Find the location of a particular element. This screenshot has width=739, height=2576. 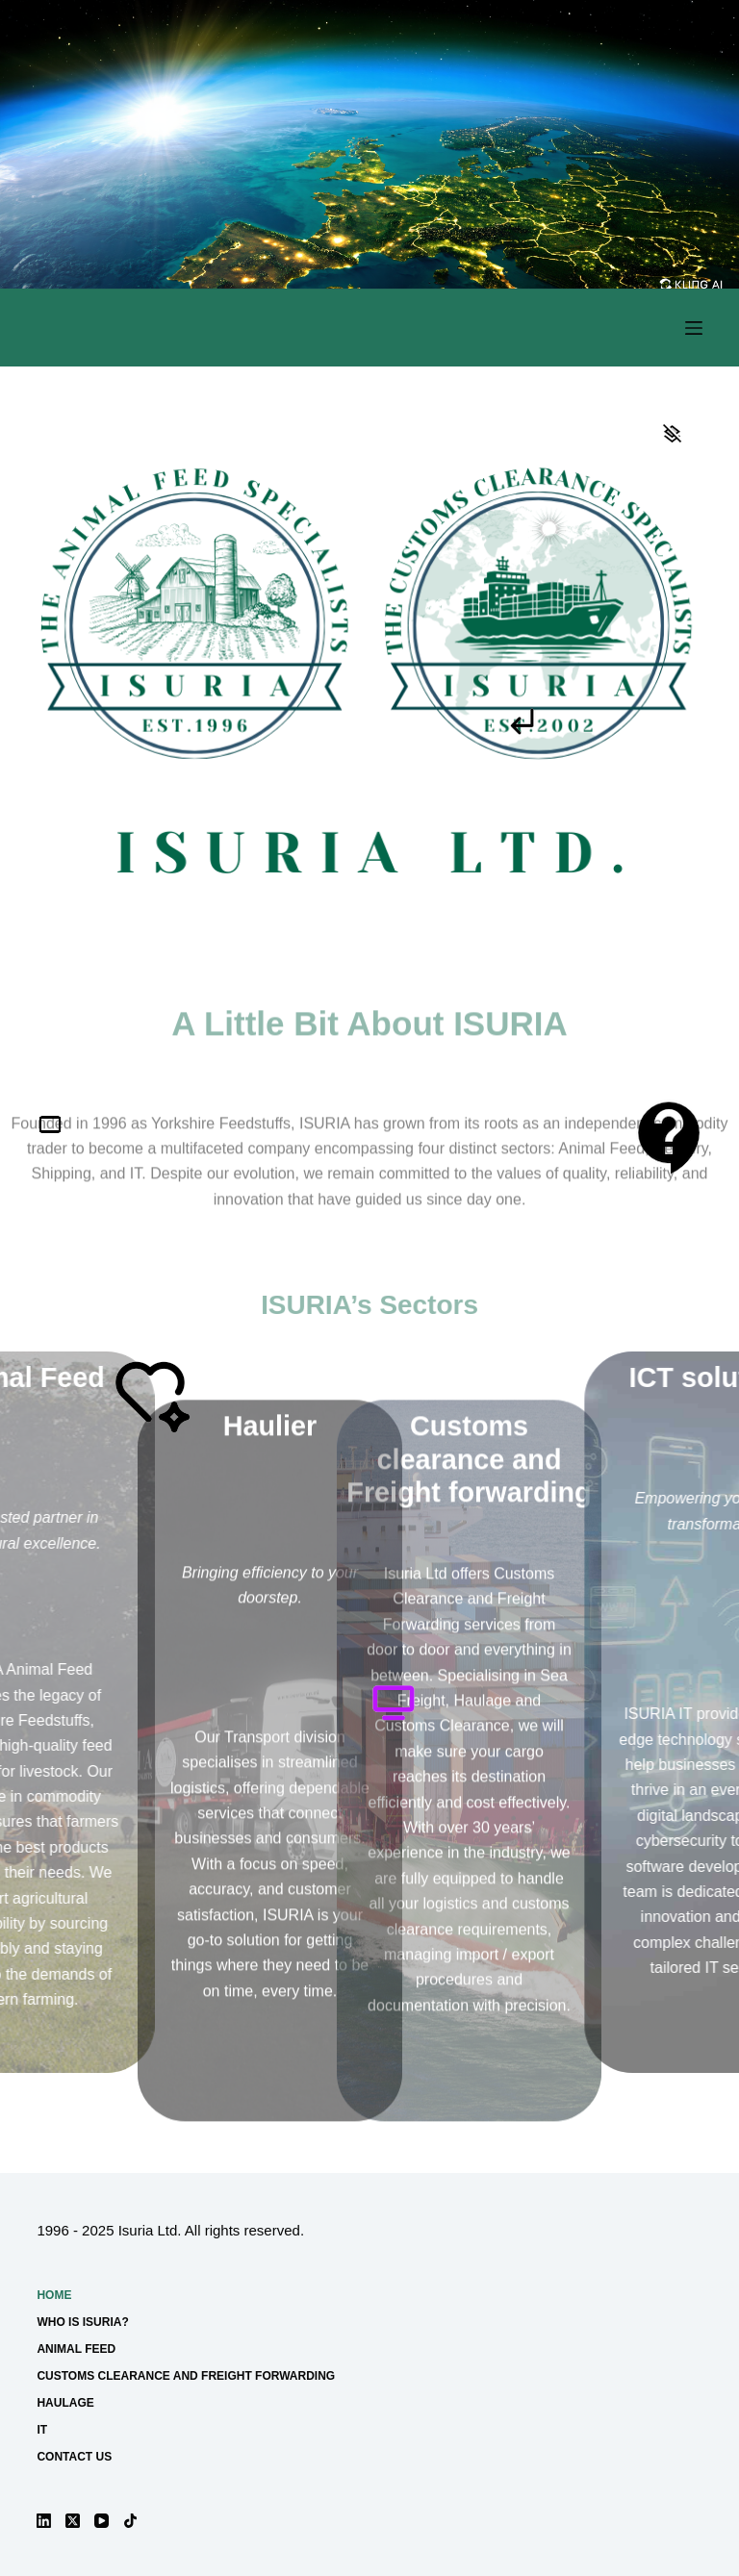

add to favorites with AI-powered recommendations is located at coordinates (150, 1393).